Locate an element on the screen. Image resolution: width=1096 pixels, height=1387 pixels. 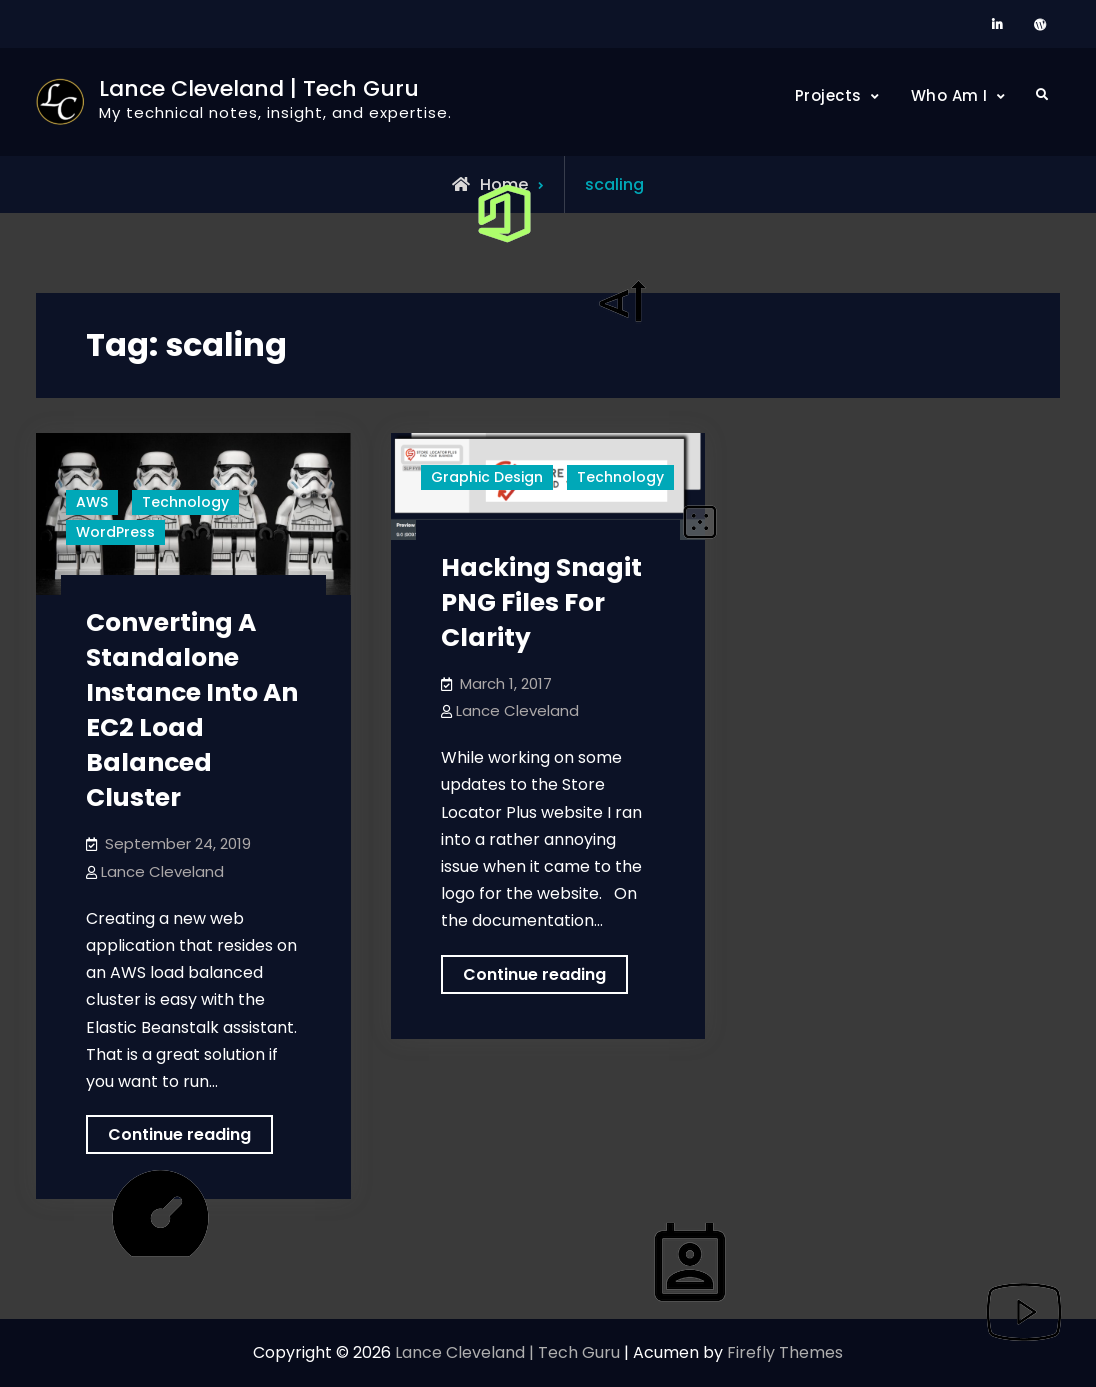
open Microsoft Office suite is located at coordinates (504, 213).